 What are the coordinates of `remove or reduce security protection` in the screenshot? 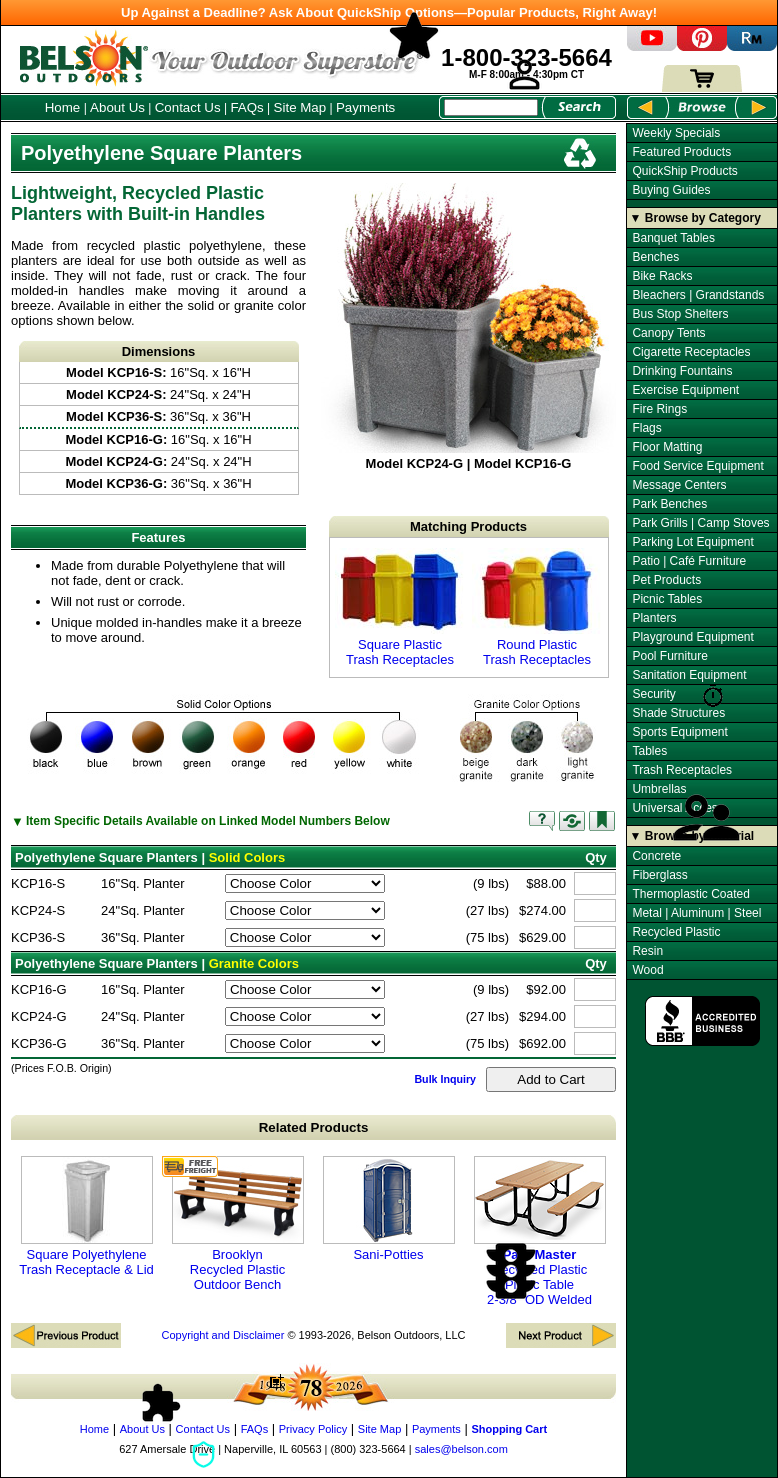 It's located at (203, 1454).